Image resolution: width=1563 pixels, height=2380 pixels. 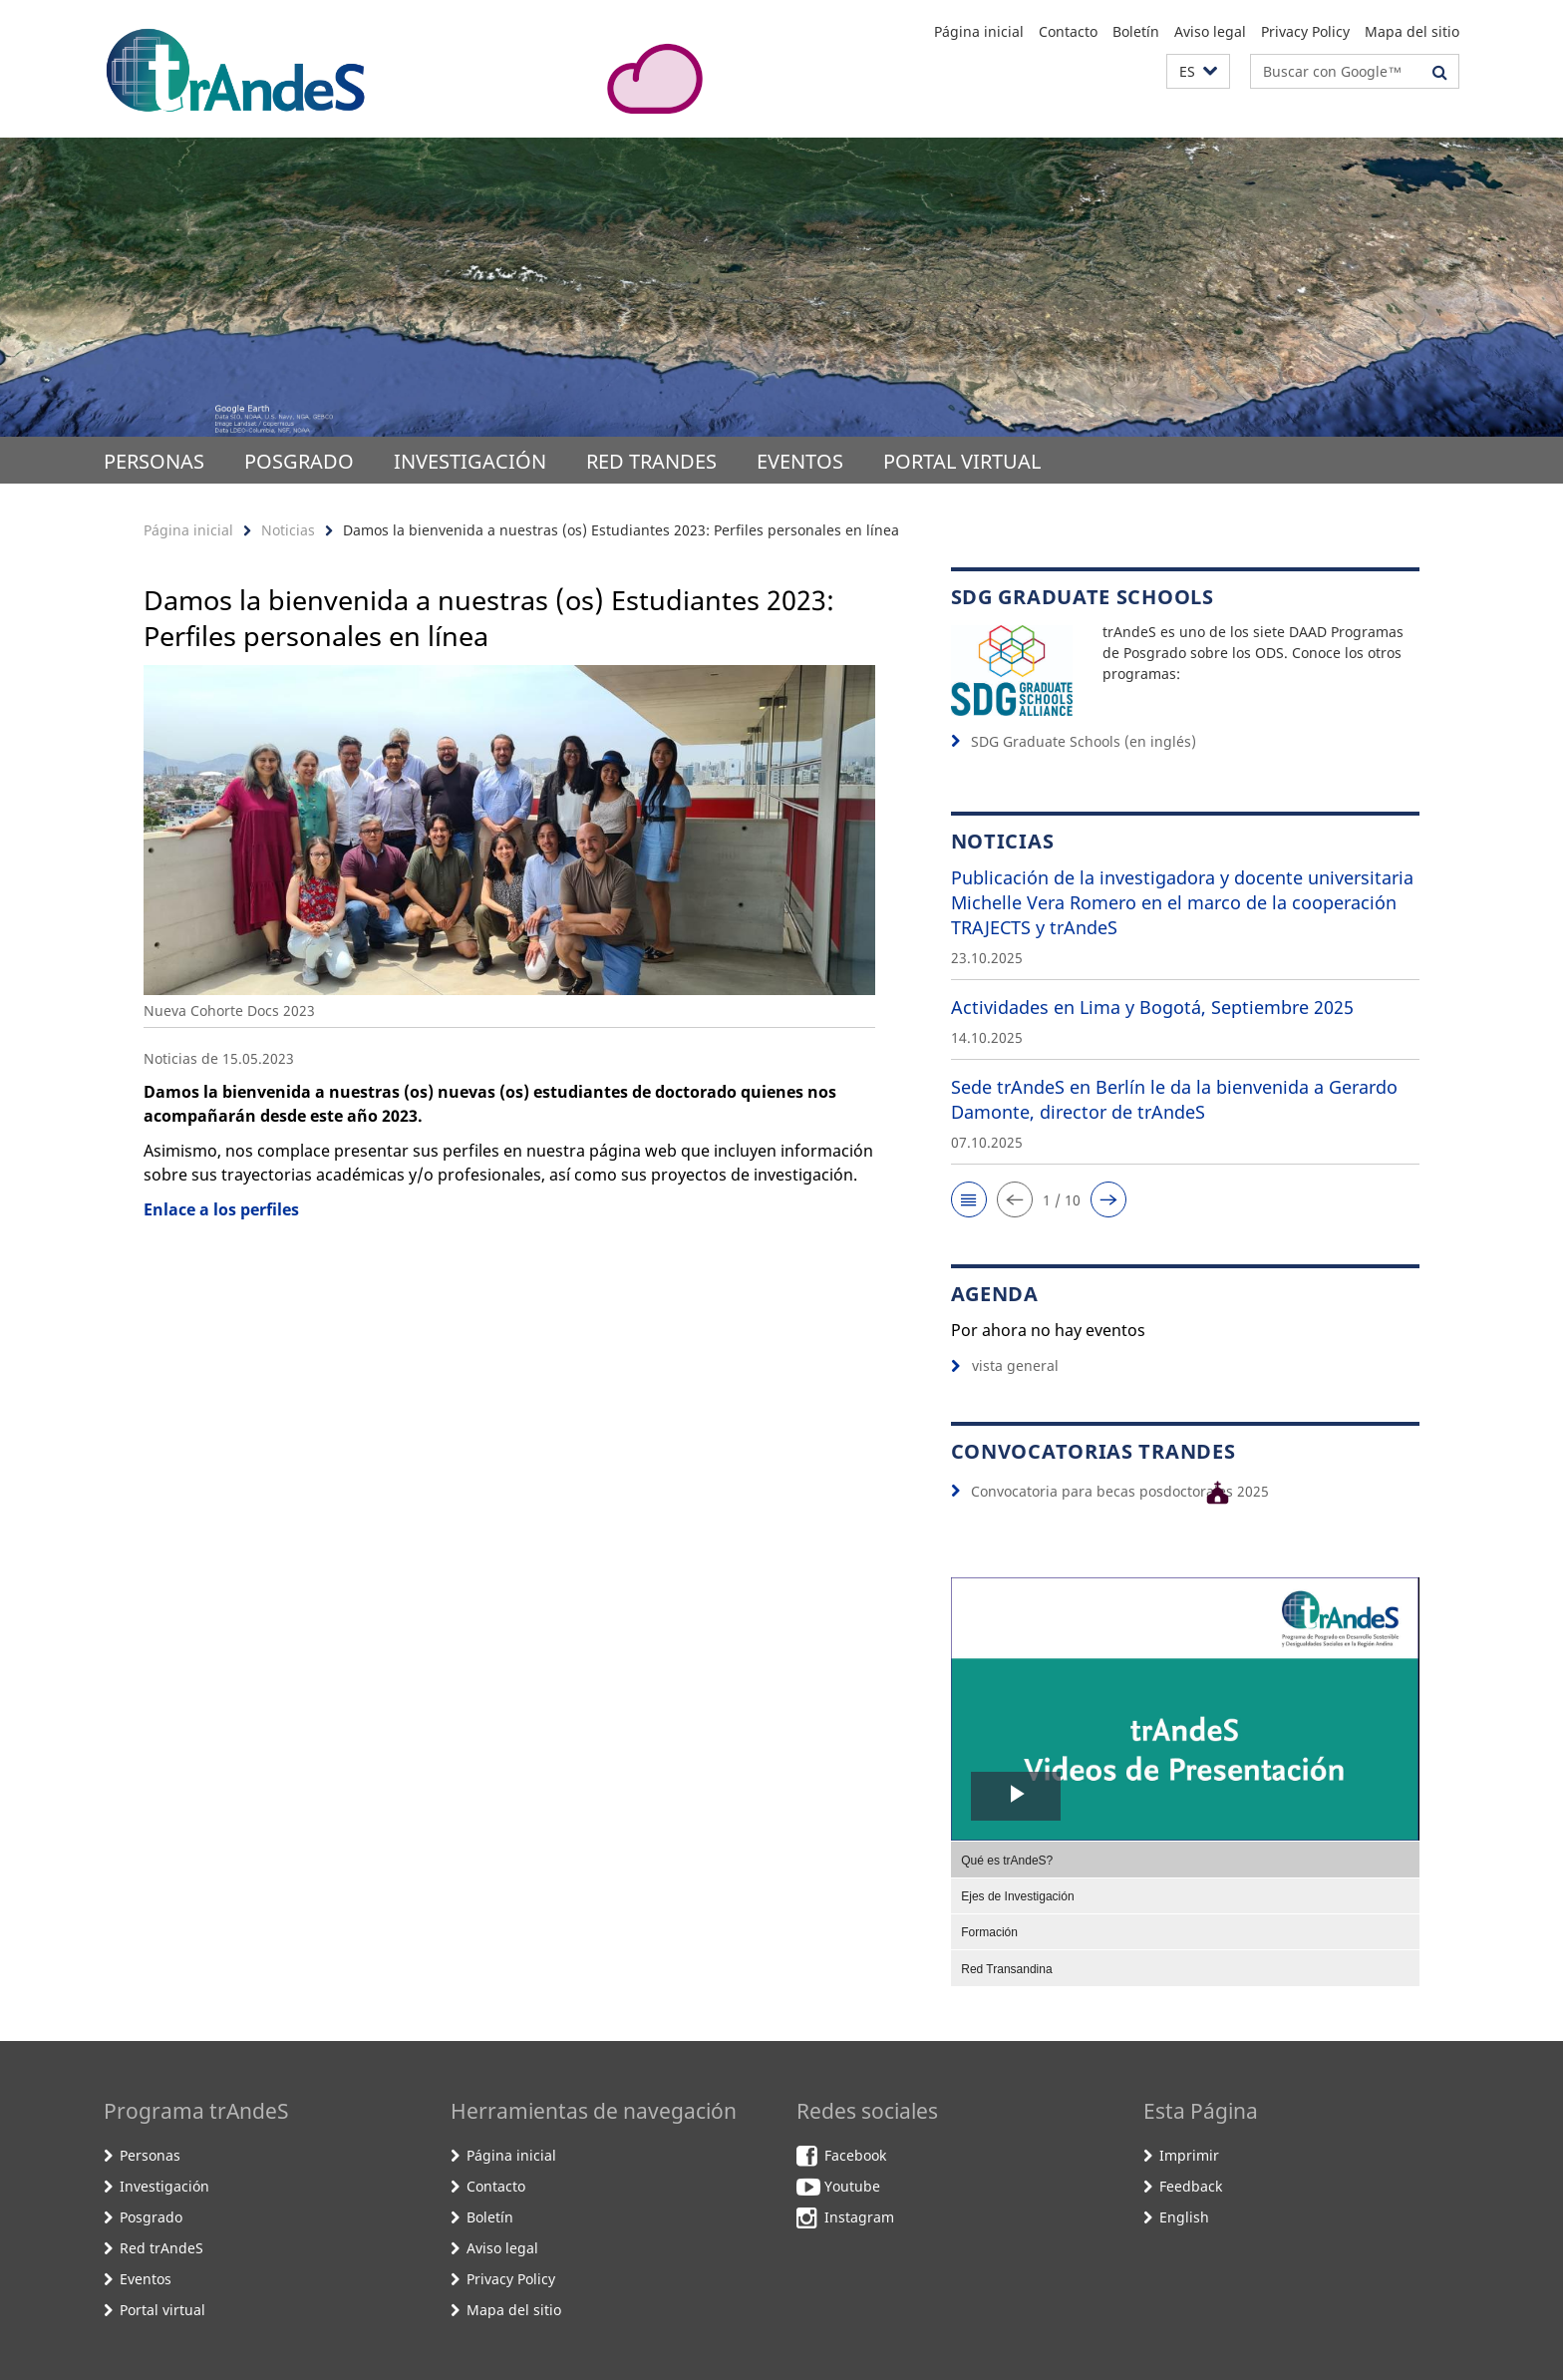 What do you see at coordinates (1217, 1493) in the screenshot?
I see `view nearby churches or places of worship` at bounding box center [1217, 1493].